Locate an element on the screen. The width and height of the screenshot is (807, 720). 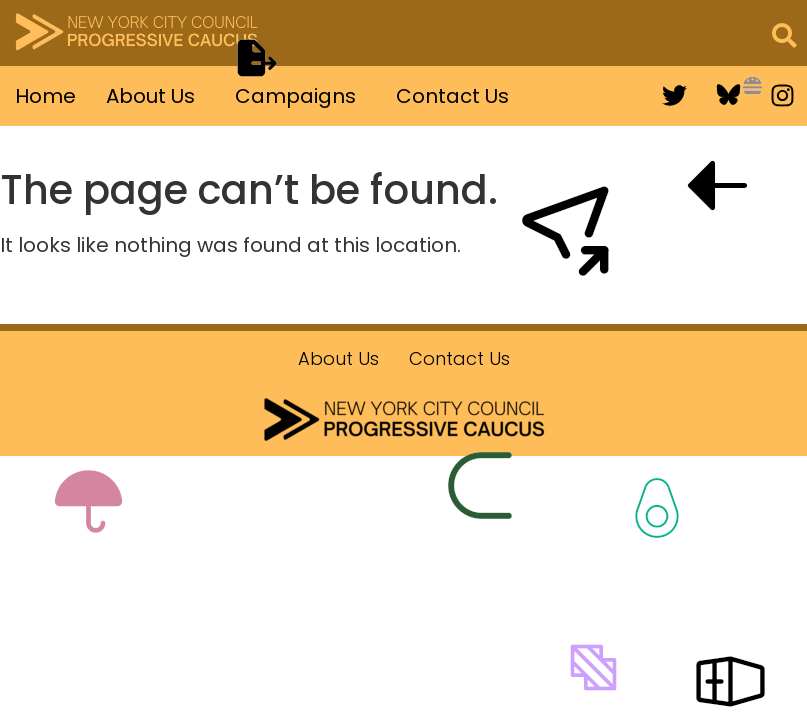
view shipping or freight details is located at coordinates (730, 681).